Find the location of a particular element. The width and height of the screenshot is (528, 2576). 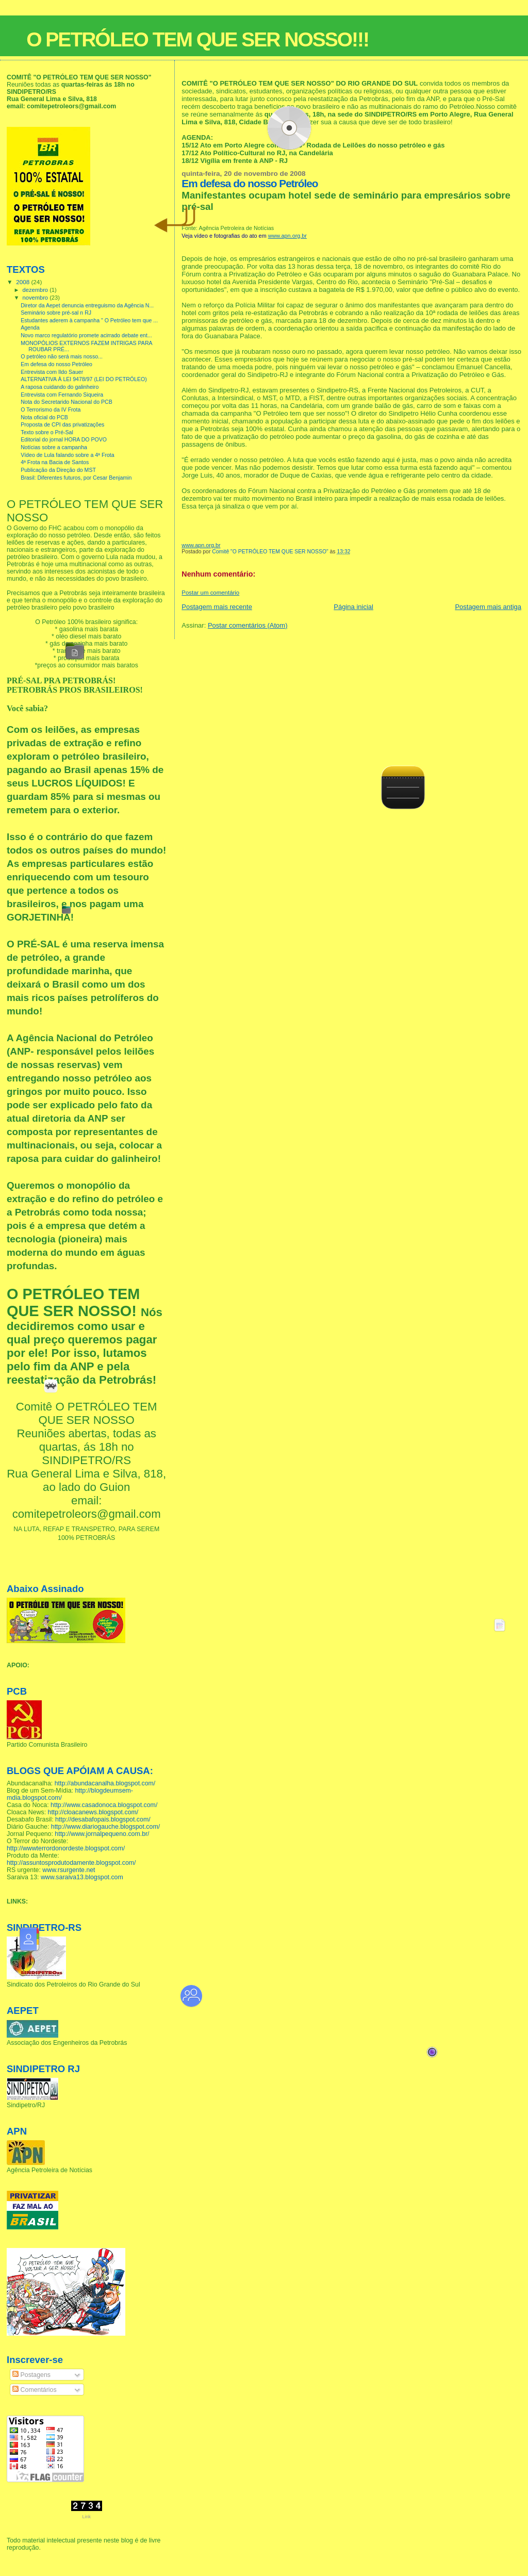

open the camera app is located at coordinates (432, 2052).